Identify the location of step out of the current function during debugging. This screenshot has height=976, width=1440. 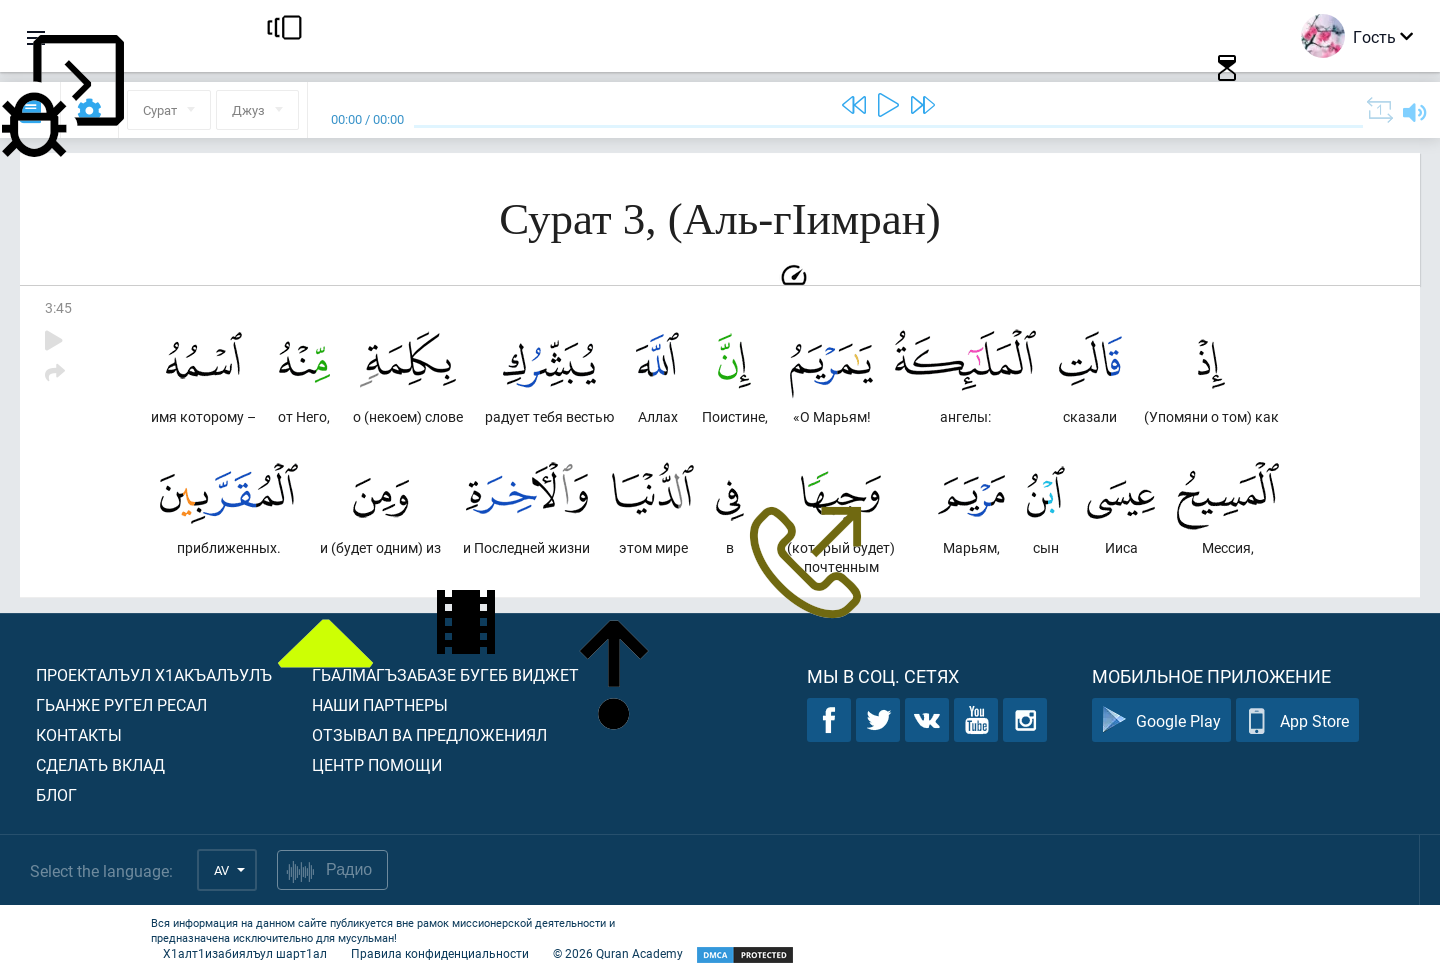
(614, 675).